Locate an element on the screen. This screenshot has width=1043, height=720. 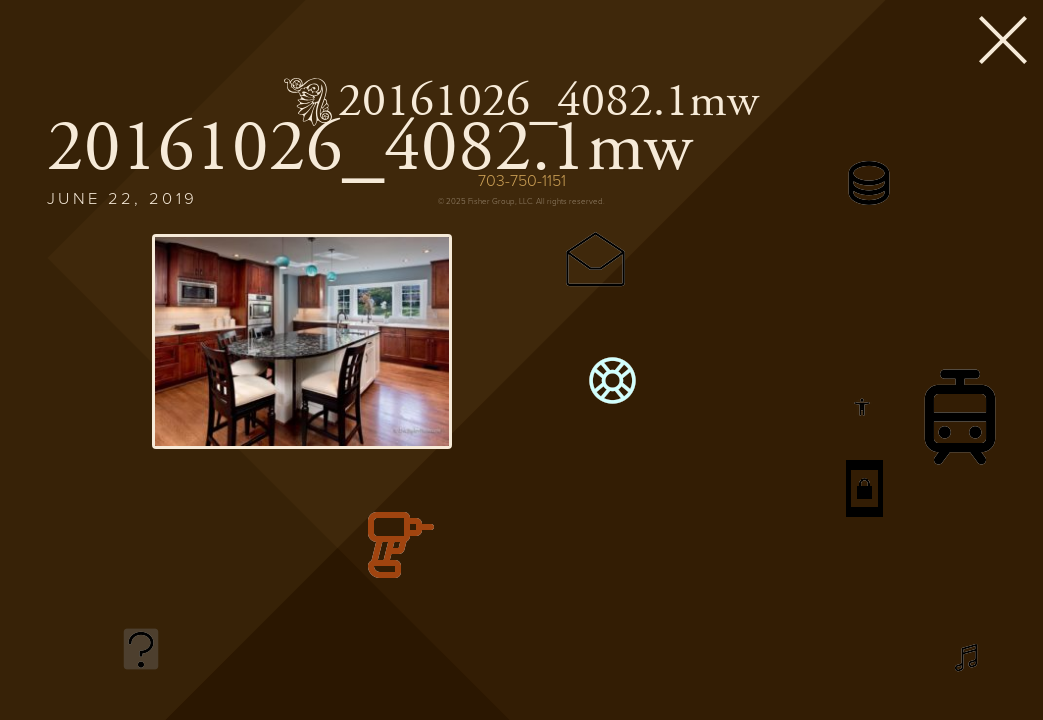
access help or support information is located at coordinates (141, 649).